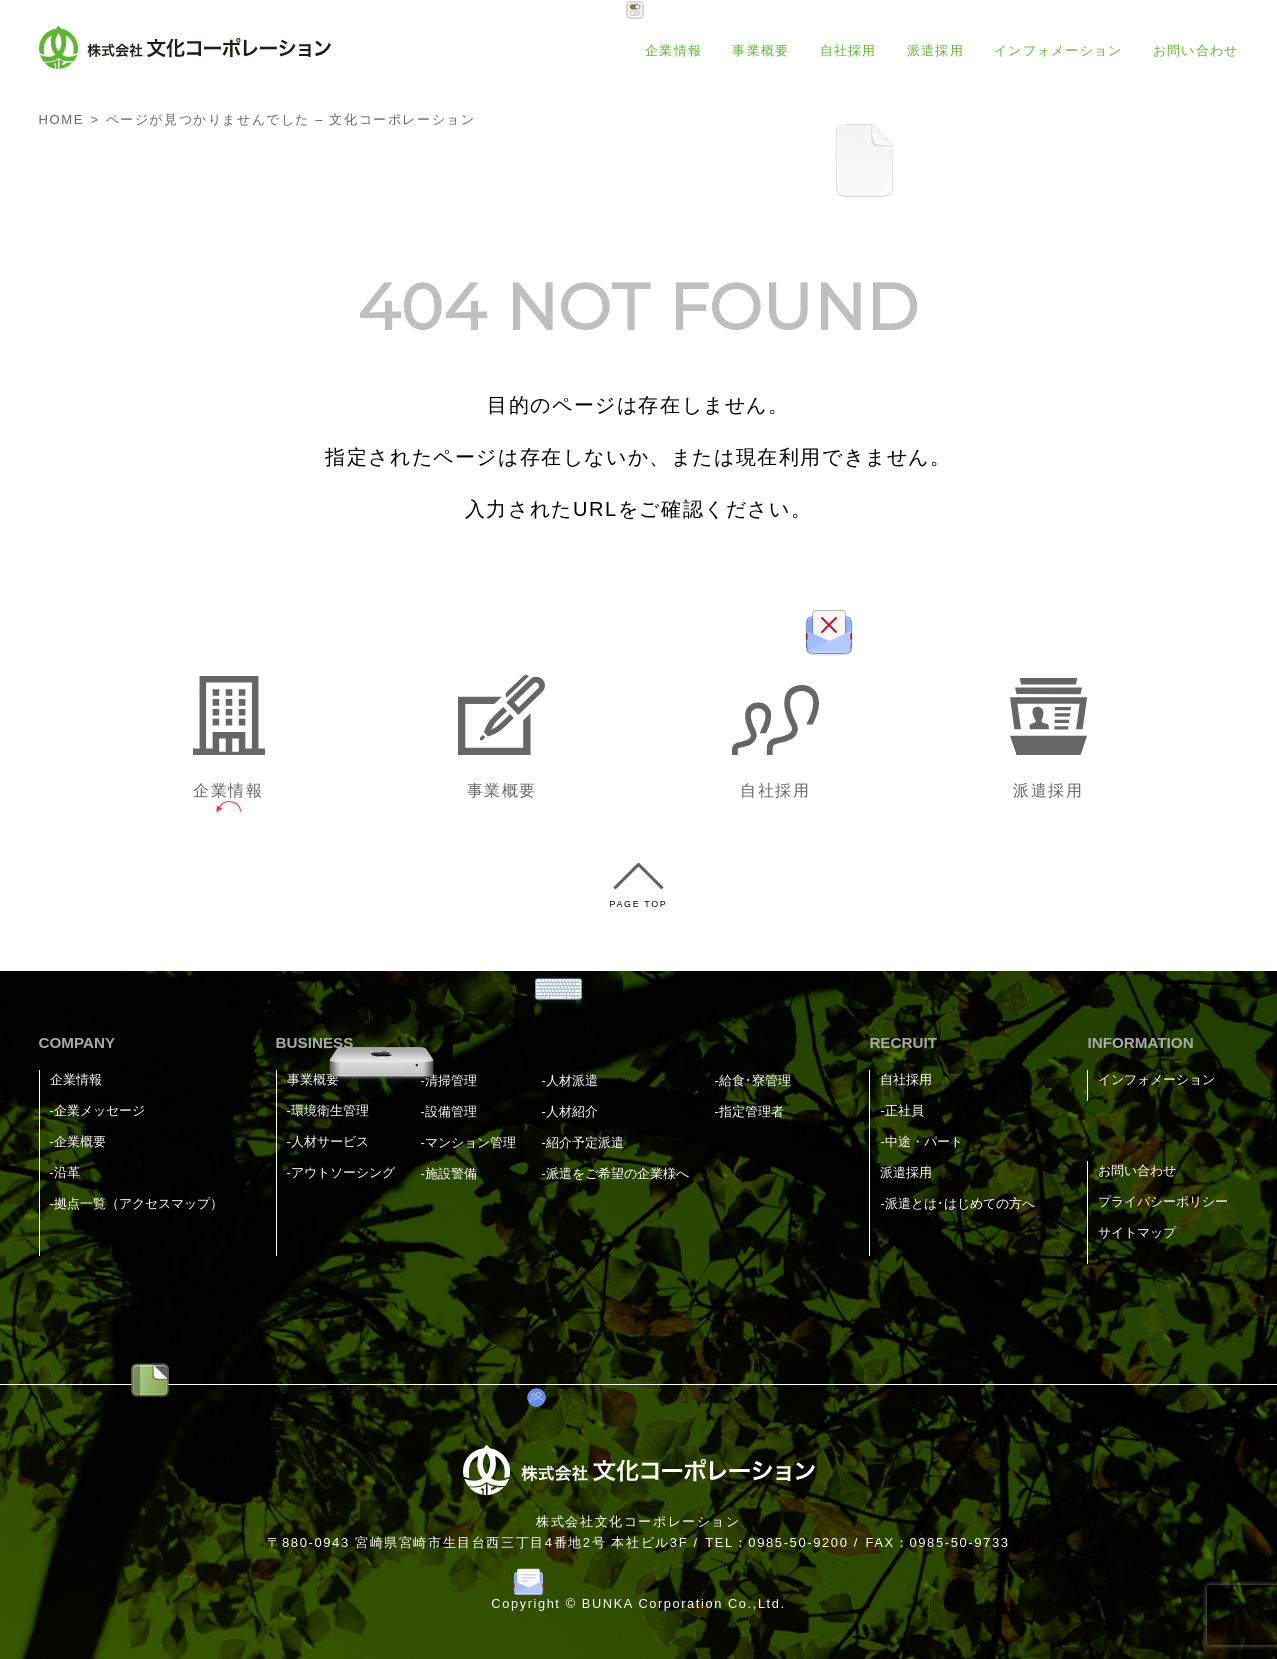 The height and width of the screenshot is (1659, 1277). Describe the element at coordinates (150, 1380) in the screenshot. I see `customize desktop theme and appearance settings` at that location.